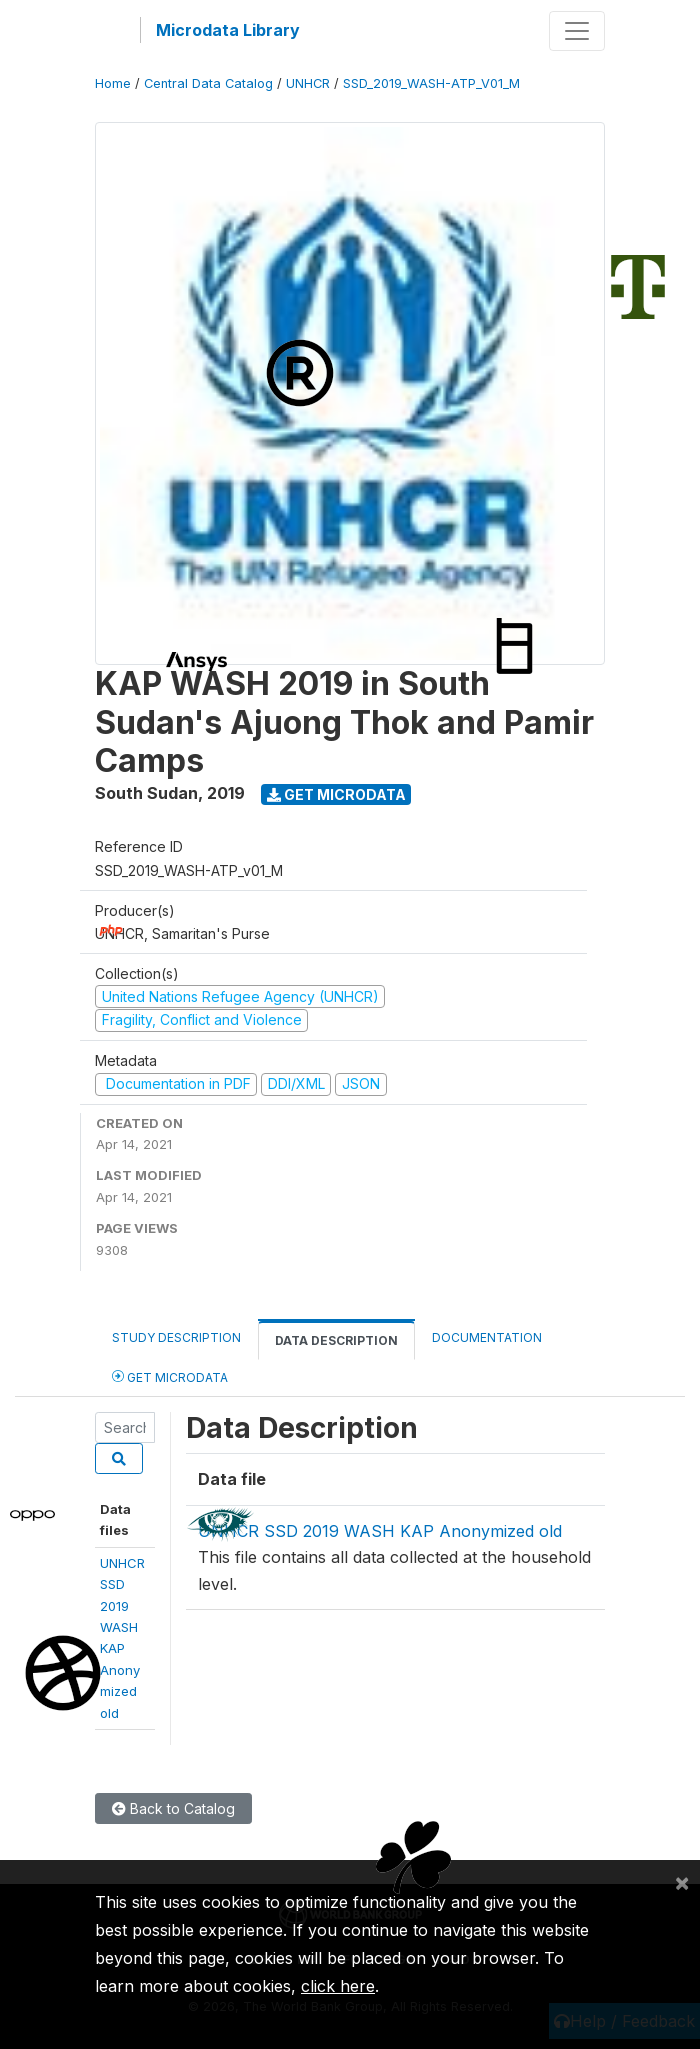 This screenshot has width=700, height=2049. What do you see at coordinates (196, 661) in the screenshot?
I see `ansys engineering simulation software logo` at bounding box center [196, 661].